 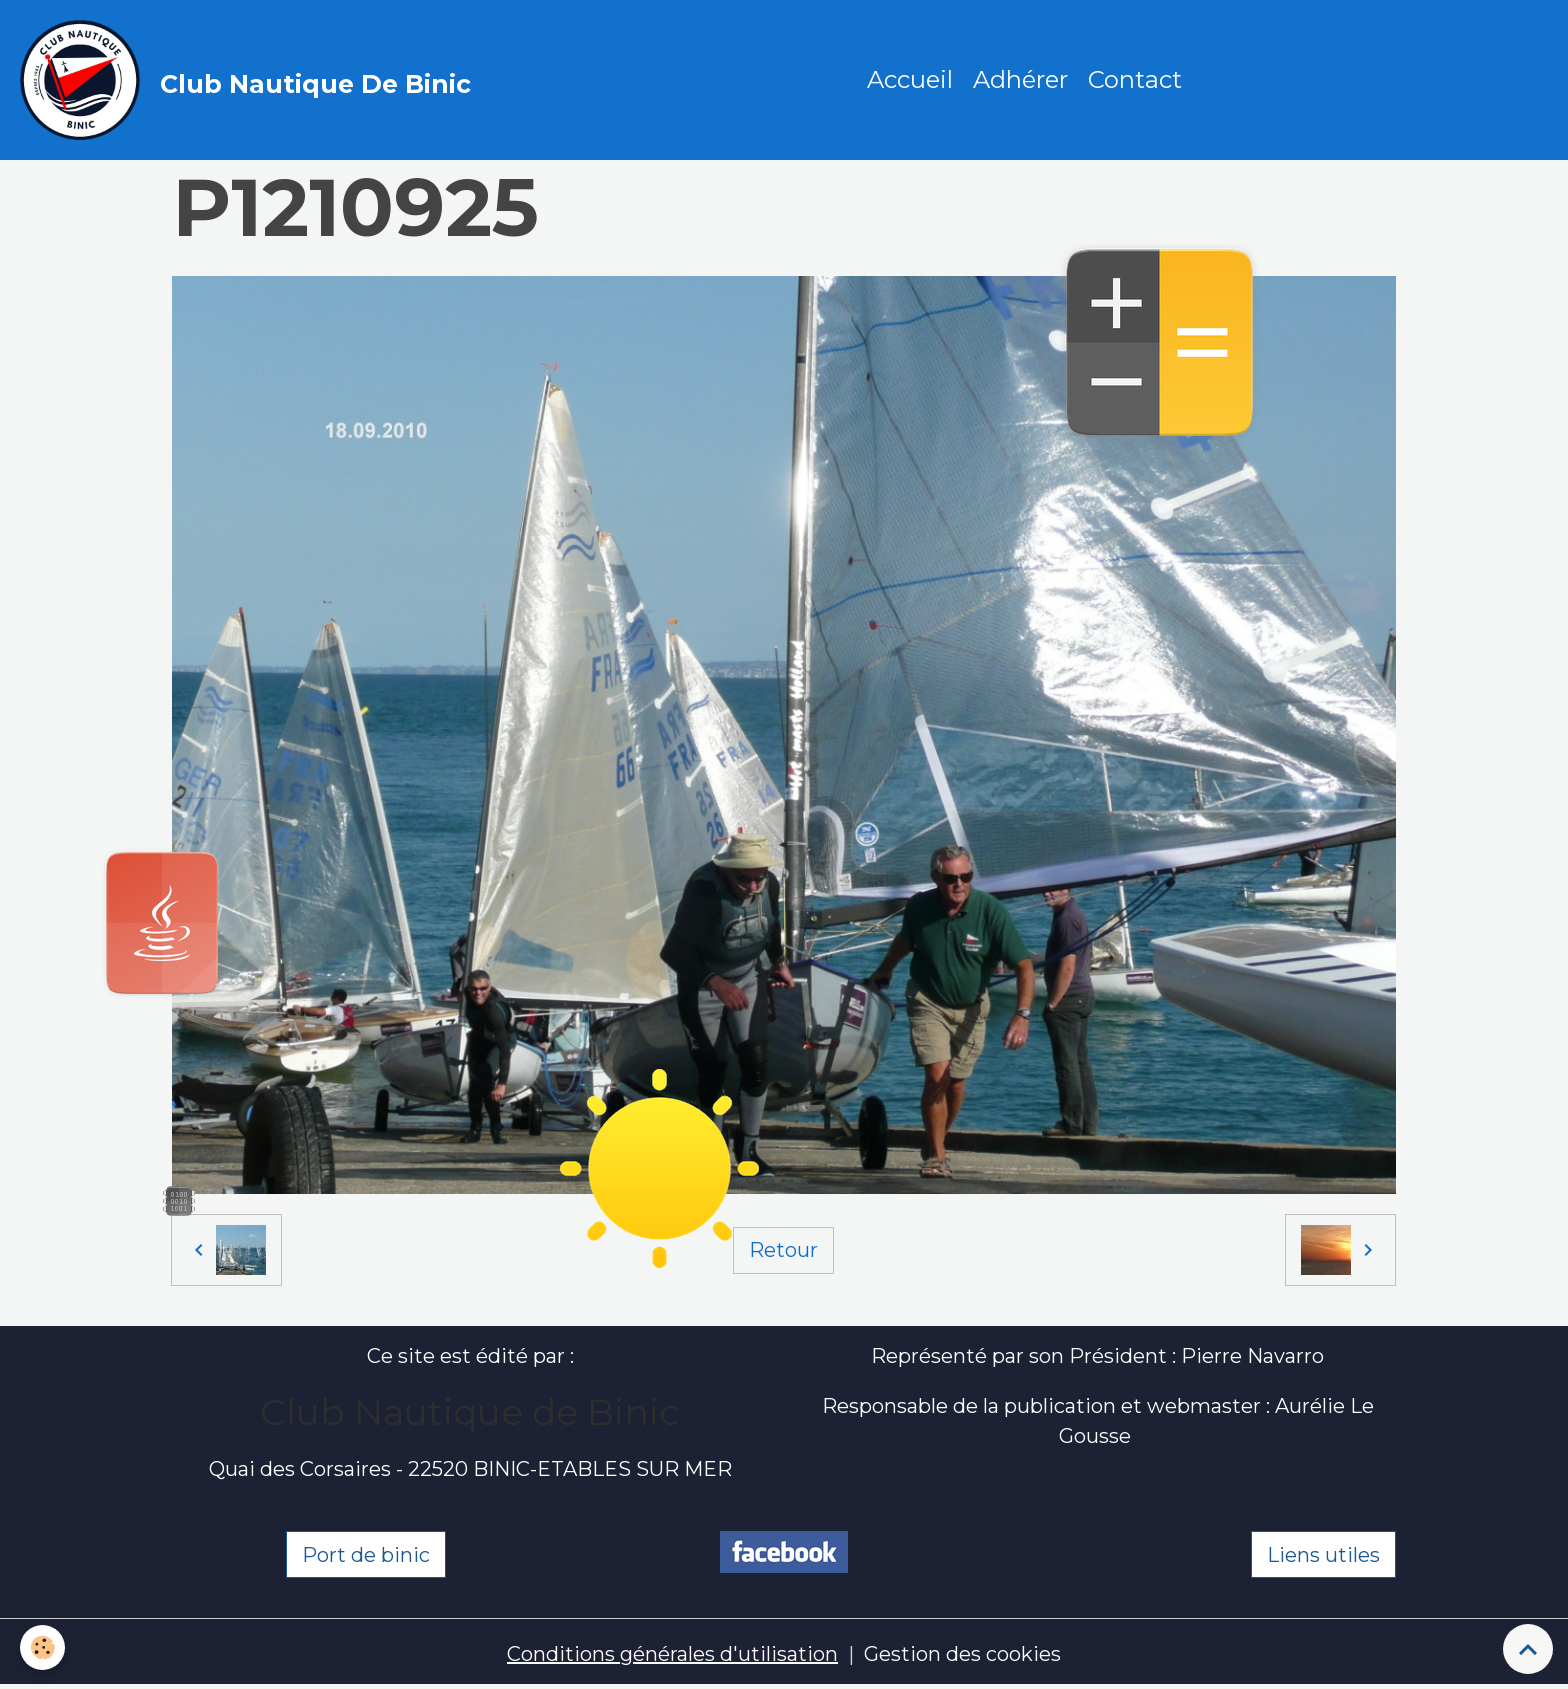 I want to click on a java source code file, so click(x=162, y=923).